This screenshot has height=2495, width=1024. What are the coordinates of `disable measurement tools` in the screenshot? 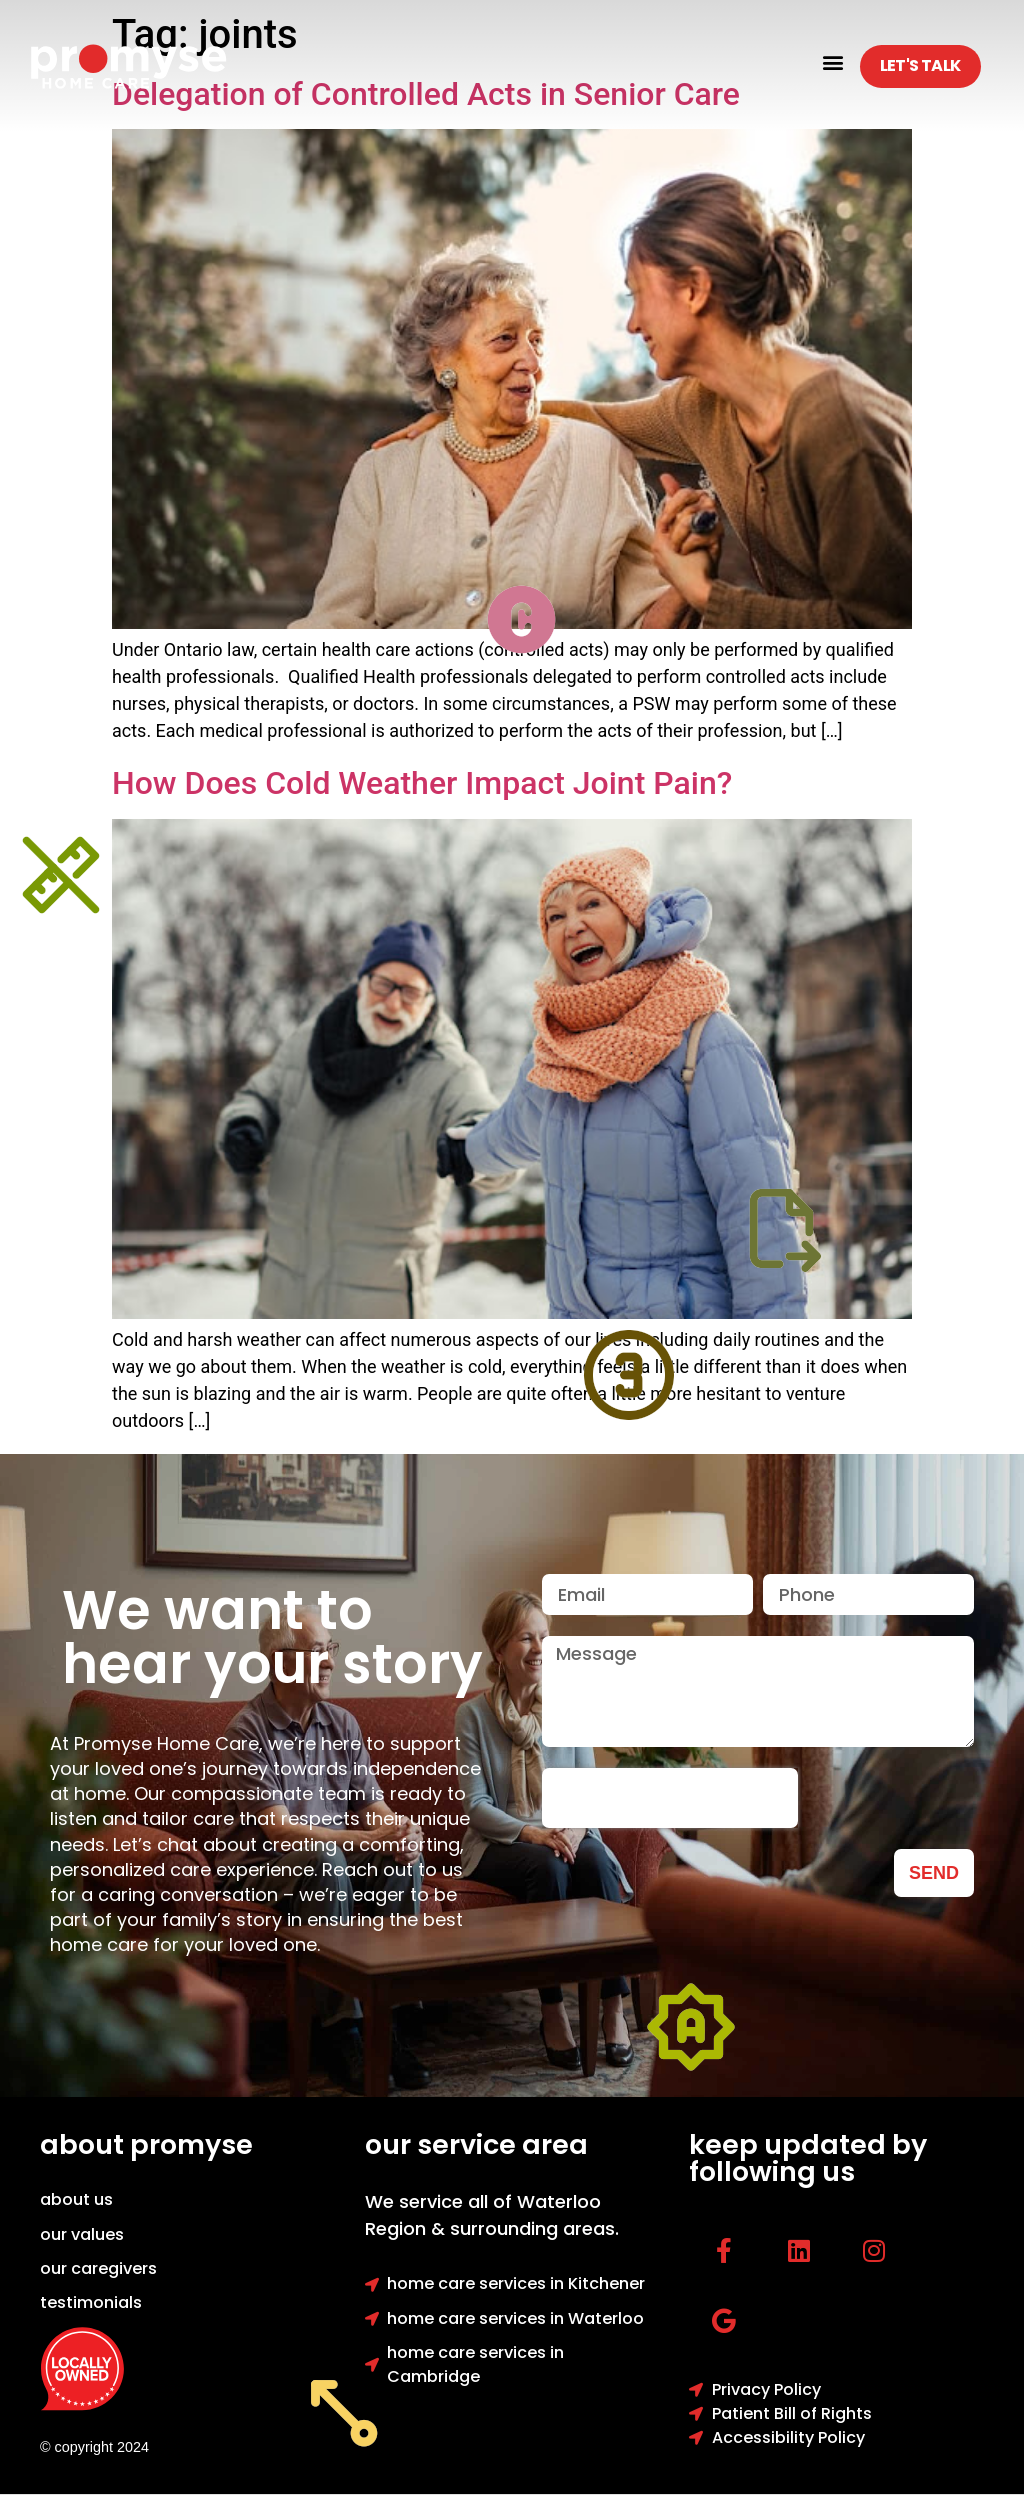 It's located at (61, 875).